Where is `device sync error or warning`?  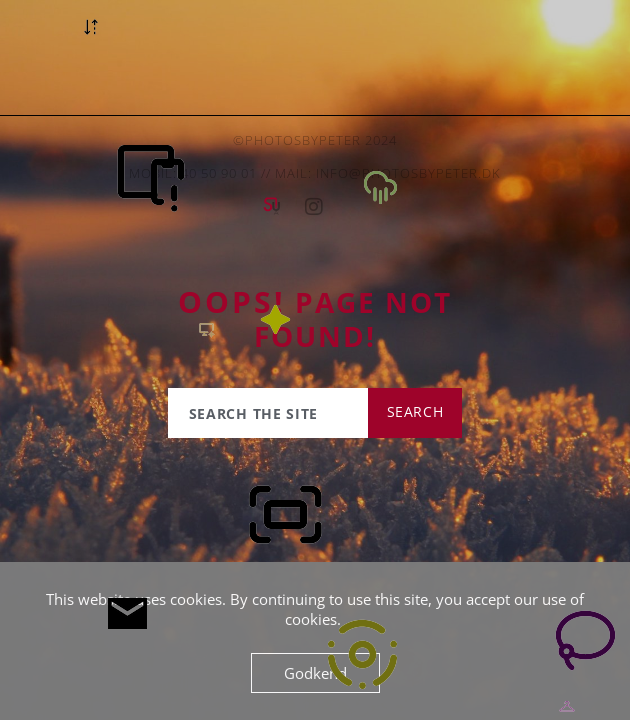
device sync error or warning is located at coordinates (151, 175).